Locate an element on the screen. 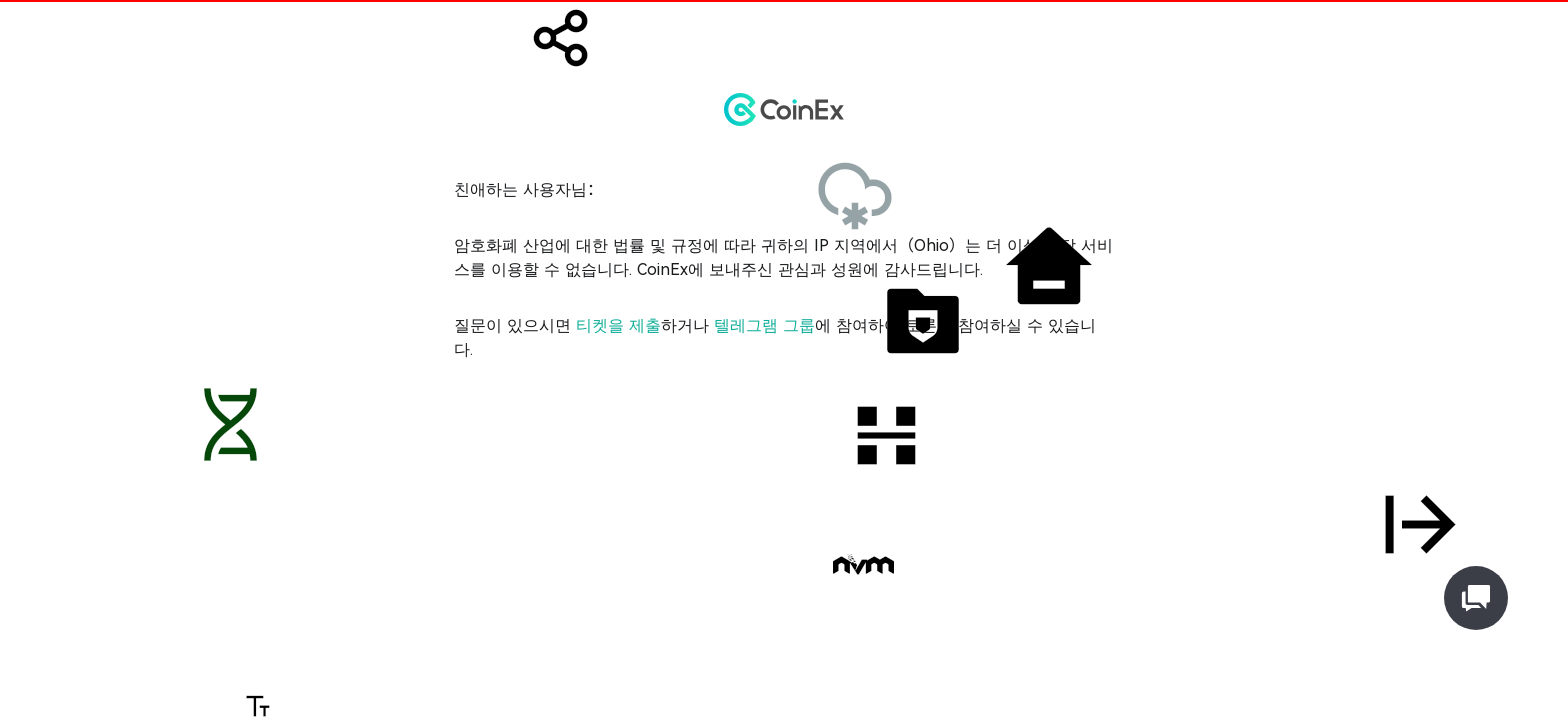  access protected or secure files is located at coordinates (923, 321).